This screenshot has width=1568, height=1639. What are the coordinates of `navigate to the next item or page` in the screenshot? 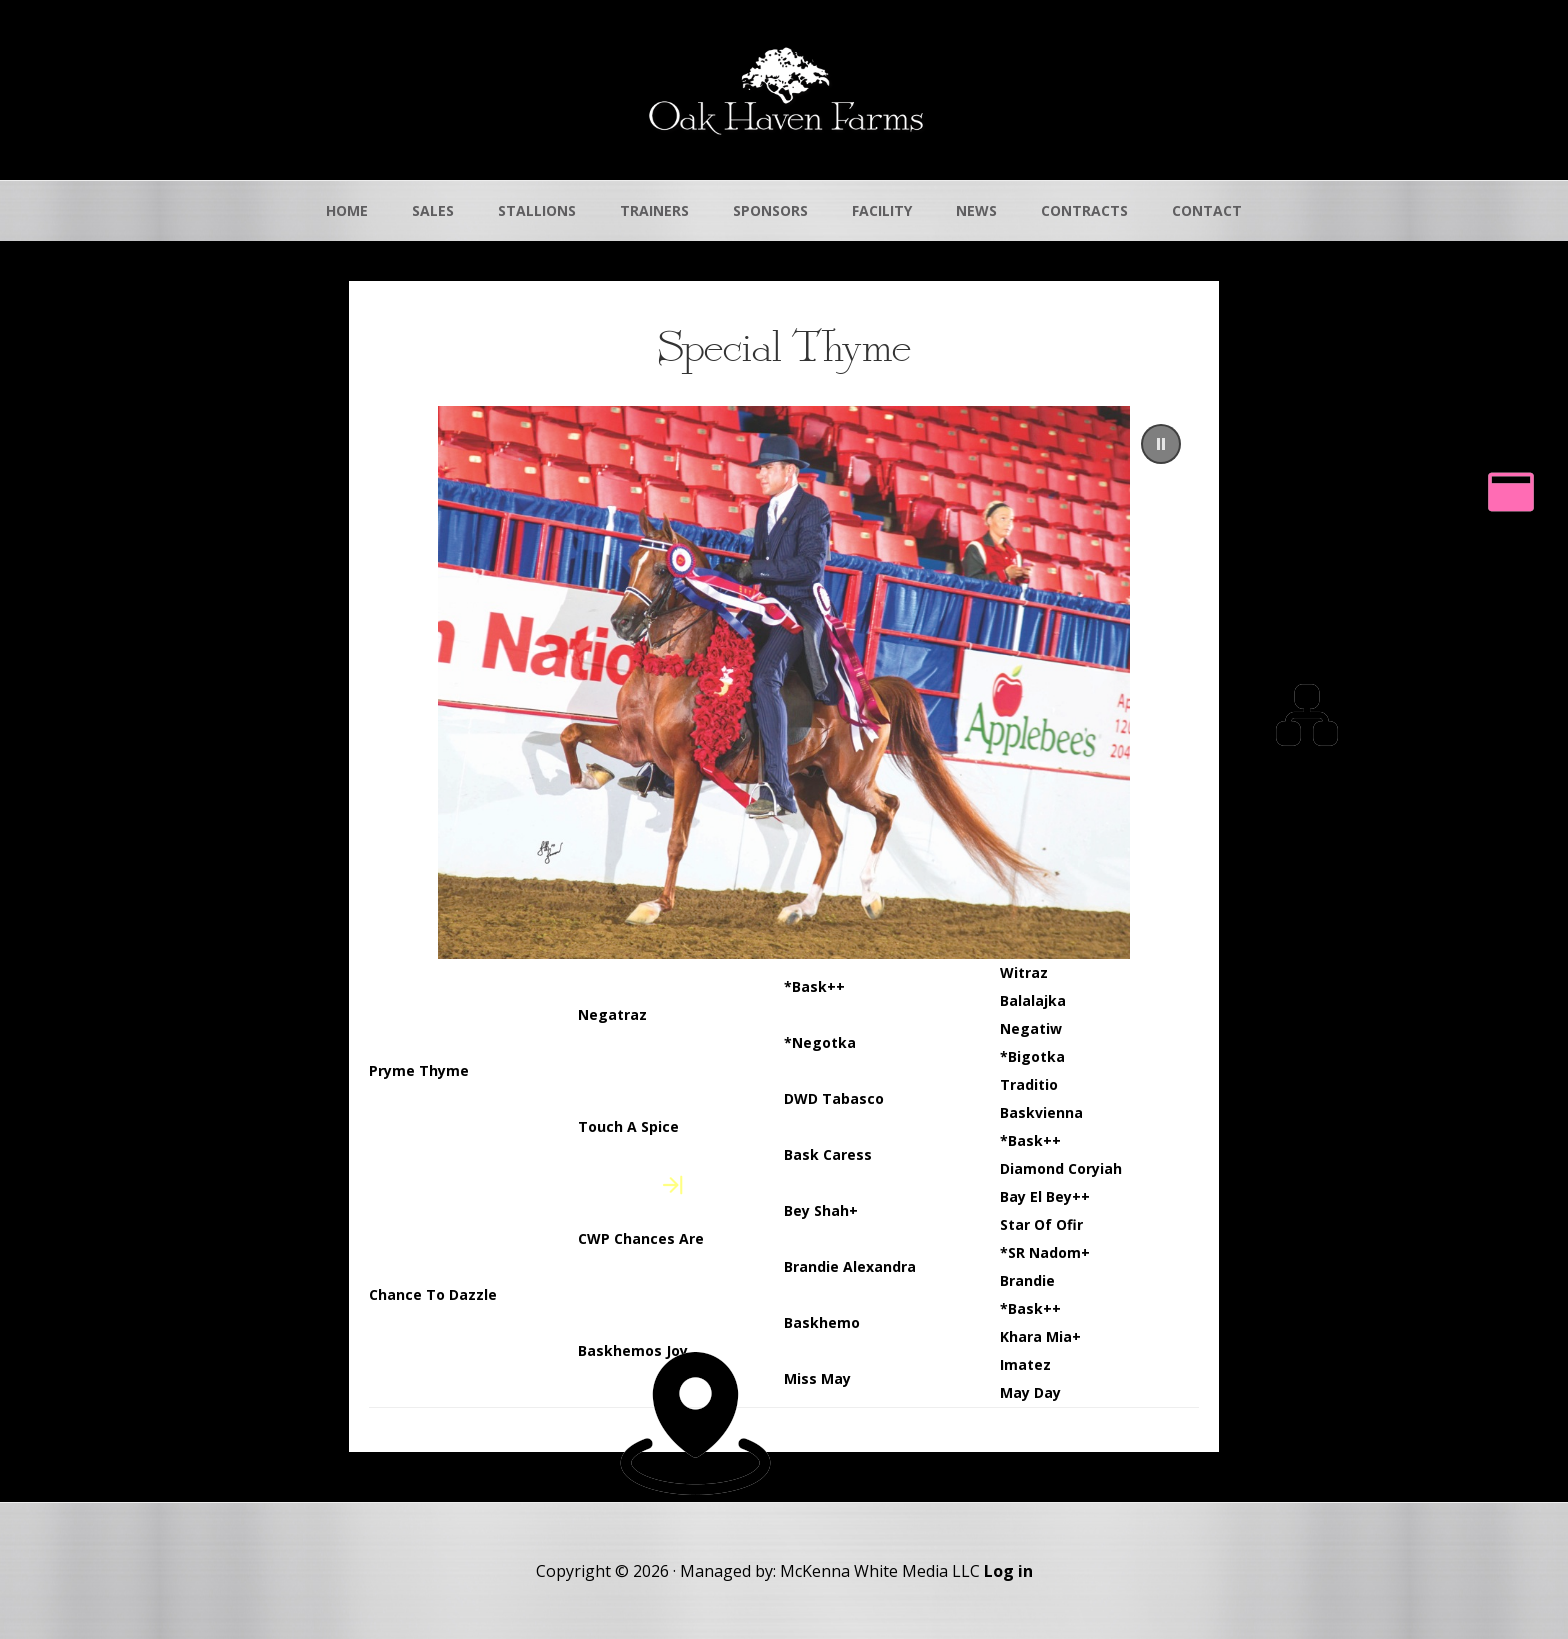 It's located at (673, 1185).